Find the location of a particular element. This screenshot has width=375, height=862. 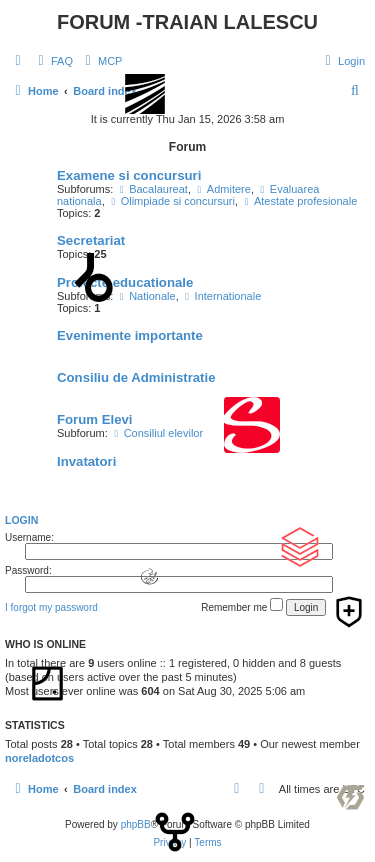

visit The Spriters Resource website is located at coordinates (252, 425).